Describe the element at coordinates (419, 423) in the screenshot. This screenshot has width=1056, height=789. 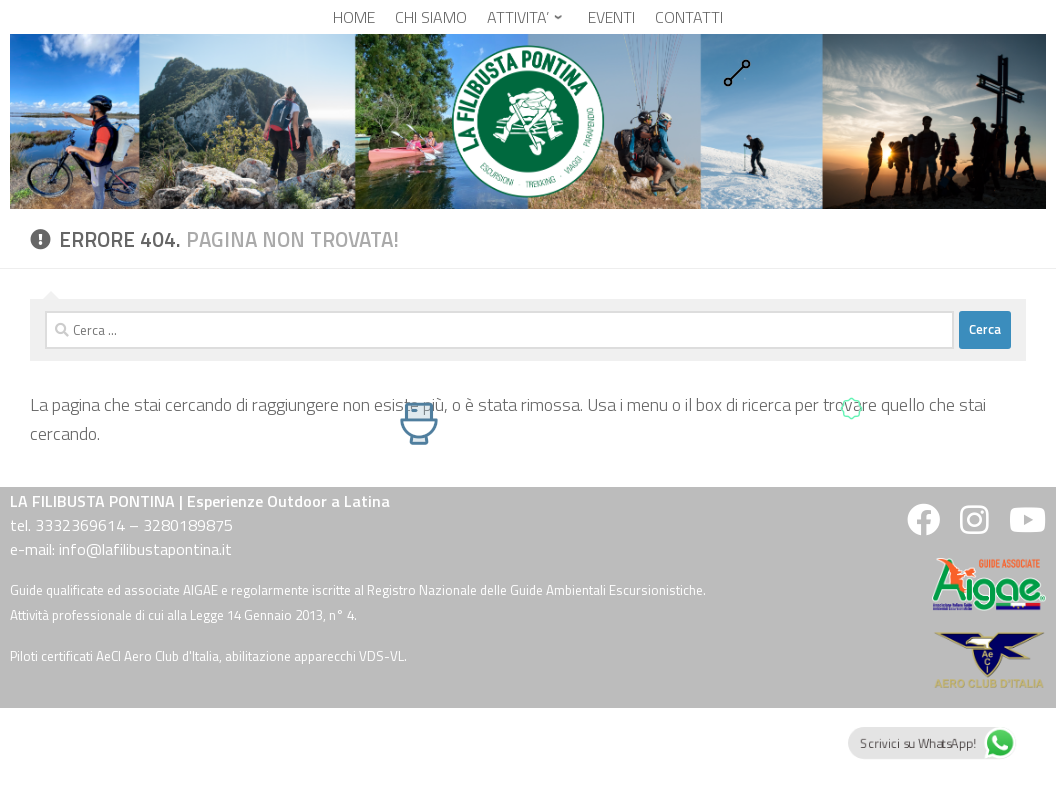
I see `indicates restroom or bathroom location` at that location.